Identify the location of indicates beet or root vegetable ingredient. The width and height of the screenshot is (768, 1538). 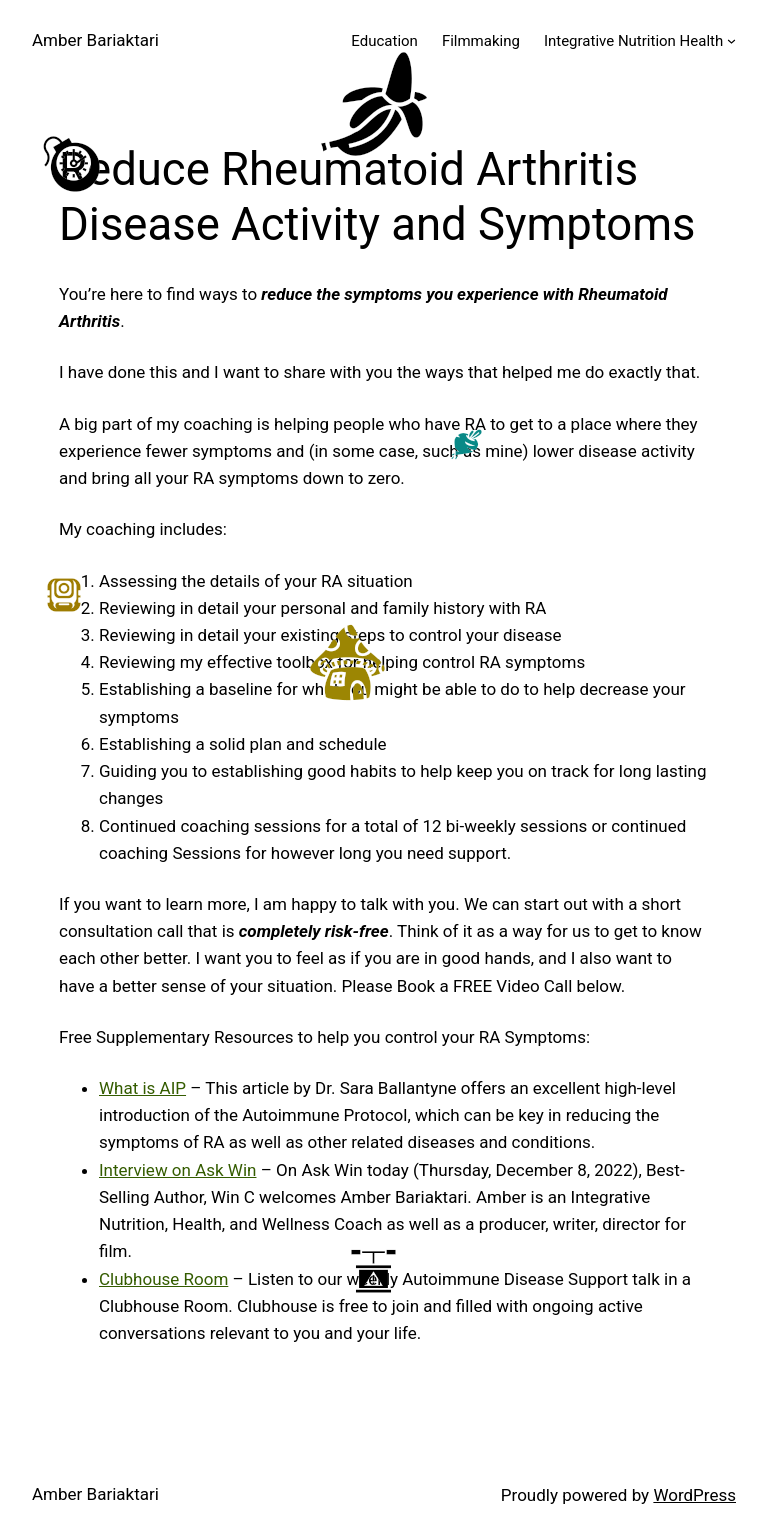
(466, 444).